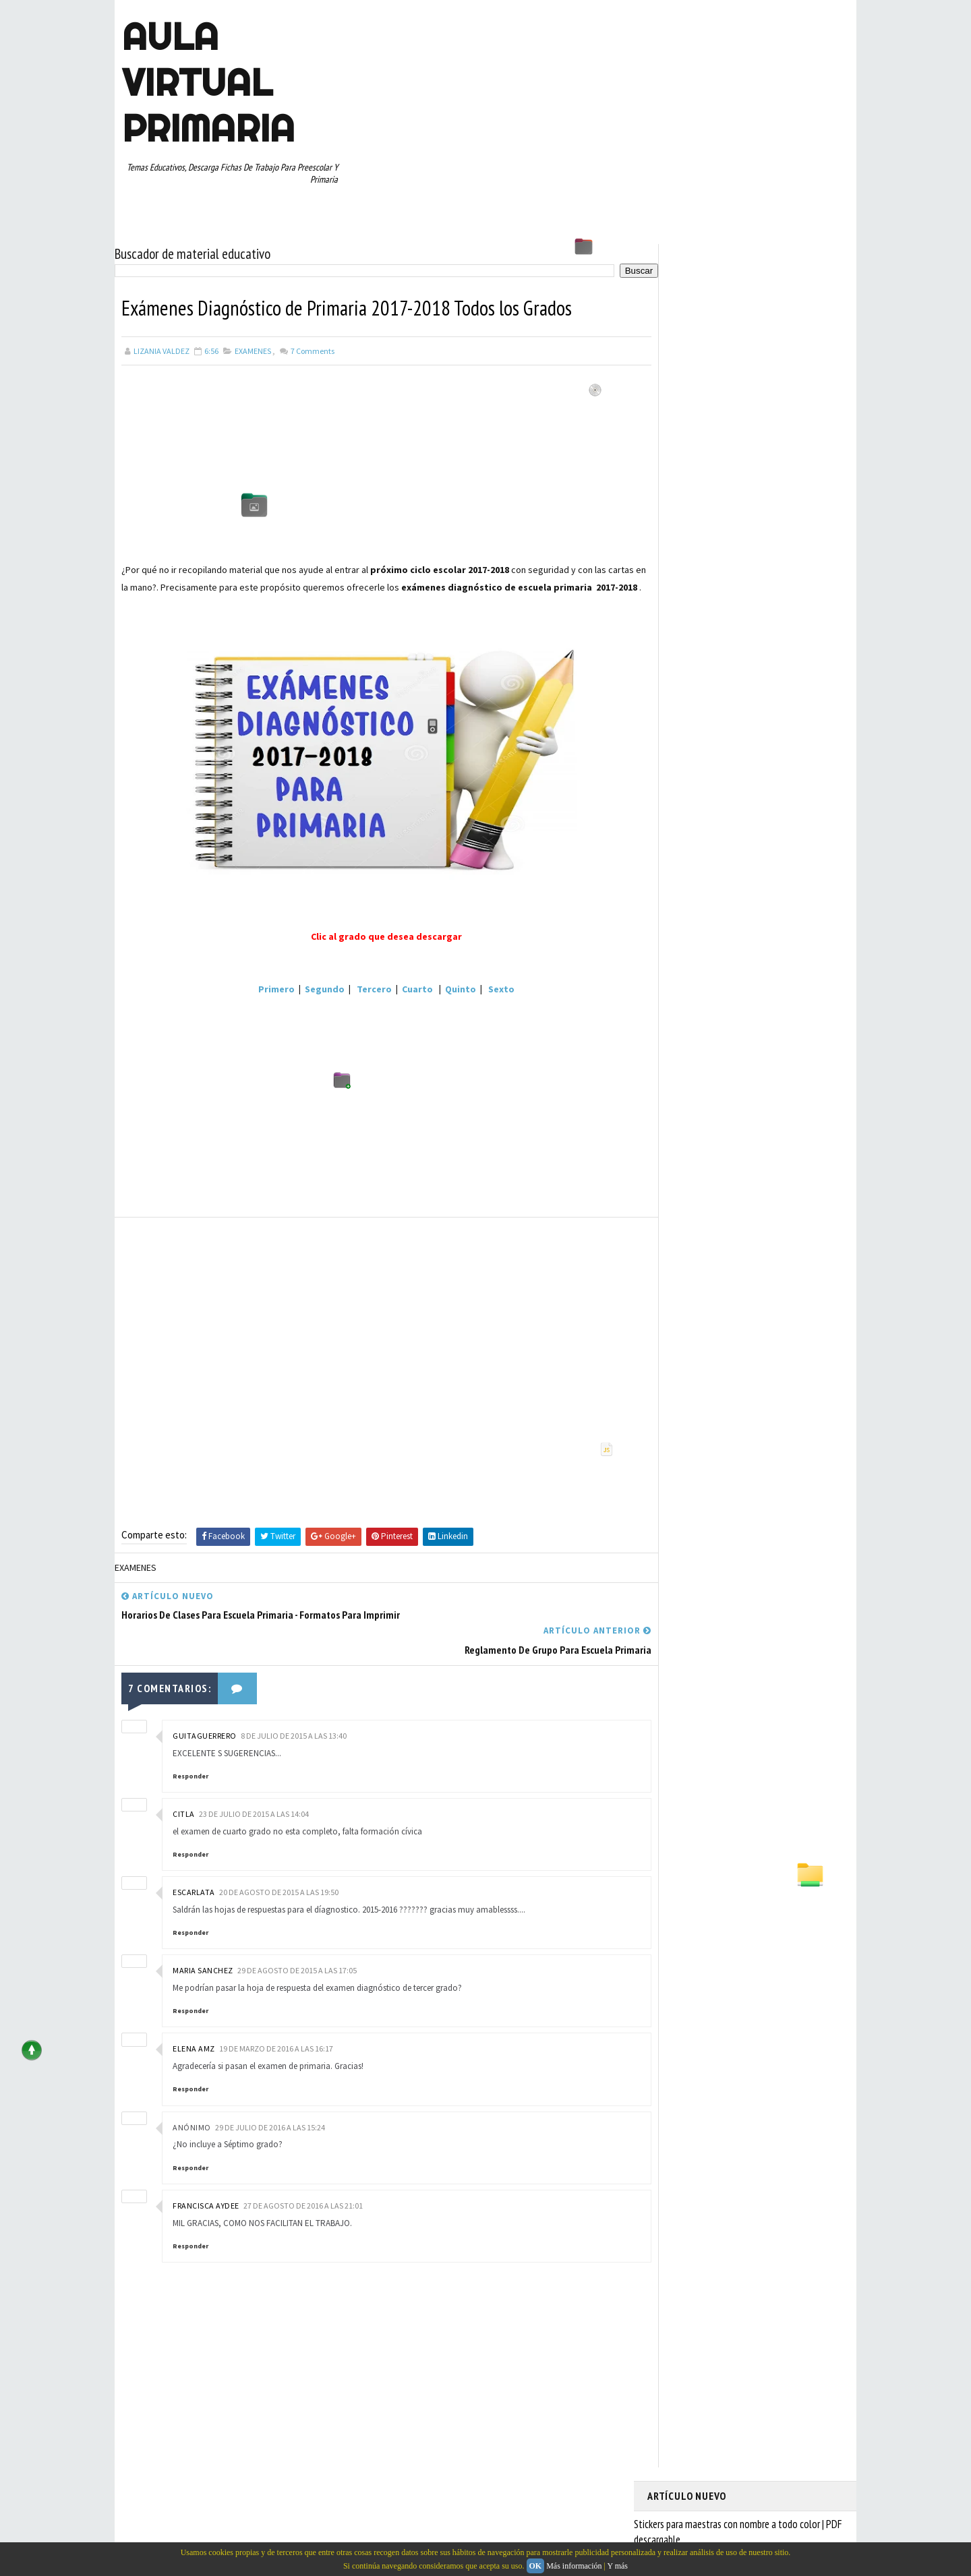 This screenshot has width=971, height=2576. I want to click on indicates a javascript source file, so click(606, 1449).